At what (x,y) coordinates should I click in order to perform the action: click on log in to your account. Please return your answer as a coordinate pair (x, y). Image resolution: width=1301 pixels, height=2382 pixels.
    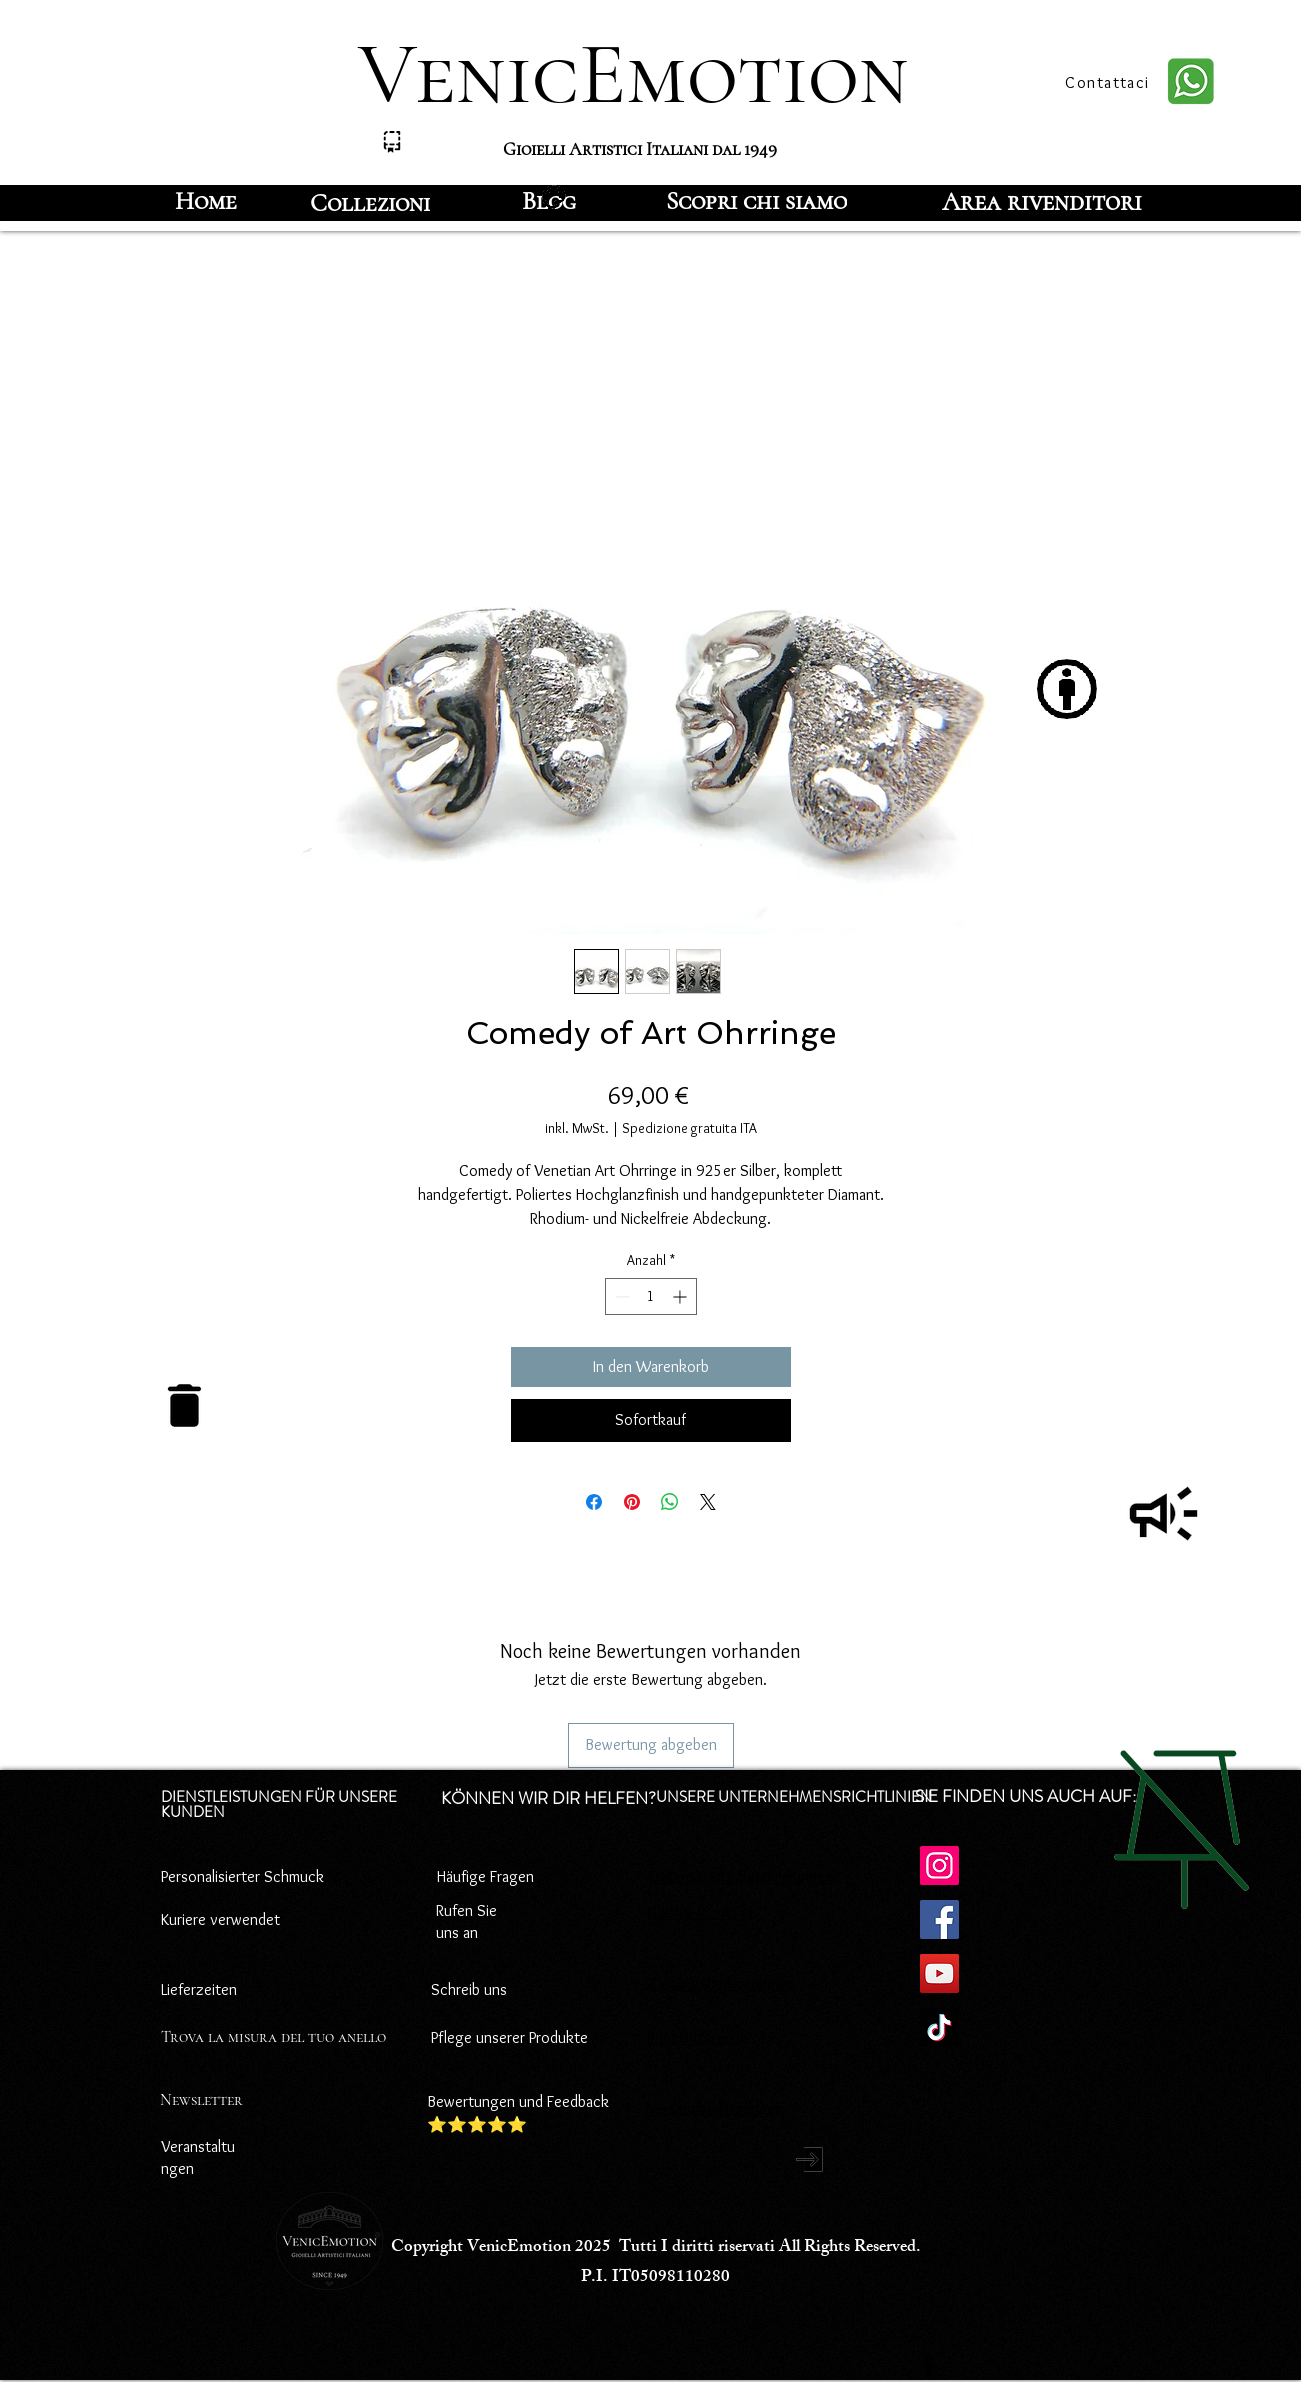
    Looking at the image, I should click on (809, 2159).